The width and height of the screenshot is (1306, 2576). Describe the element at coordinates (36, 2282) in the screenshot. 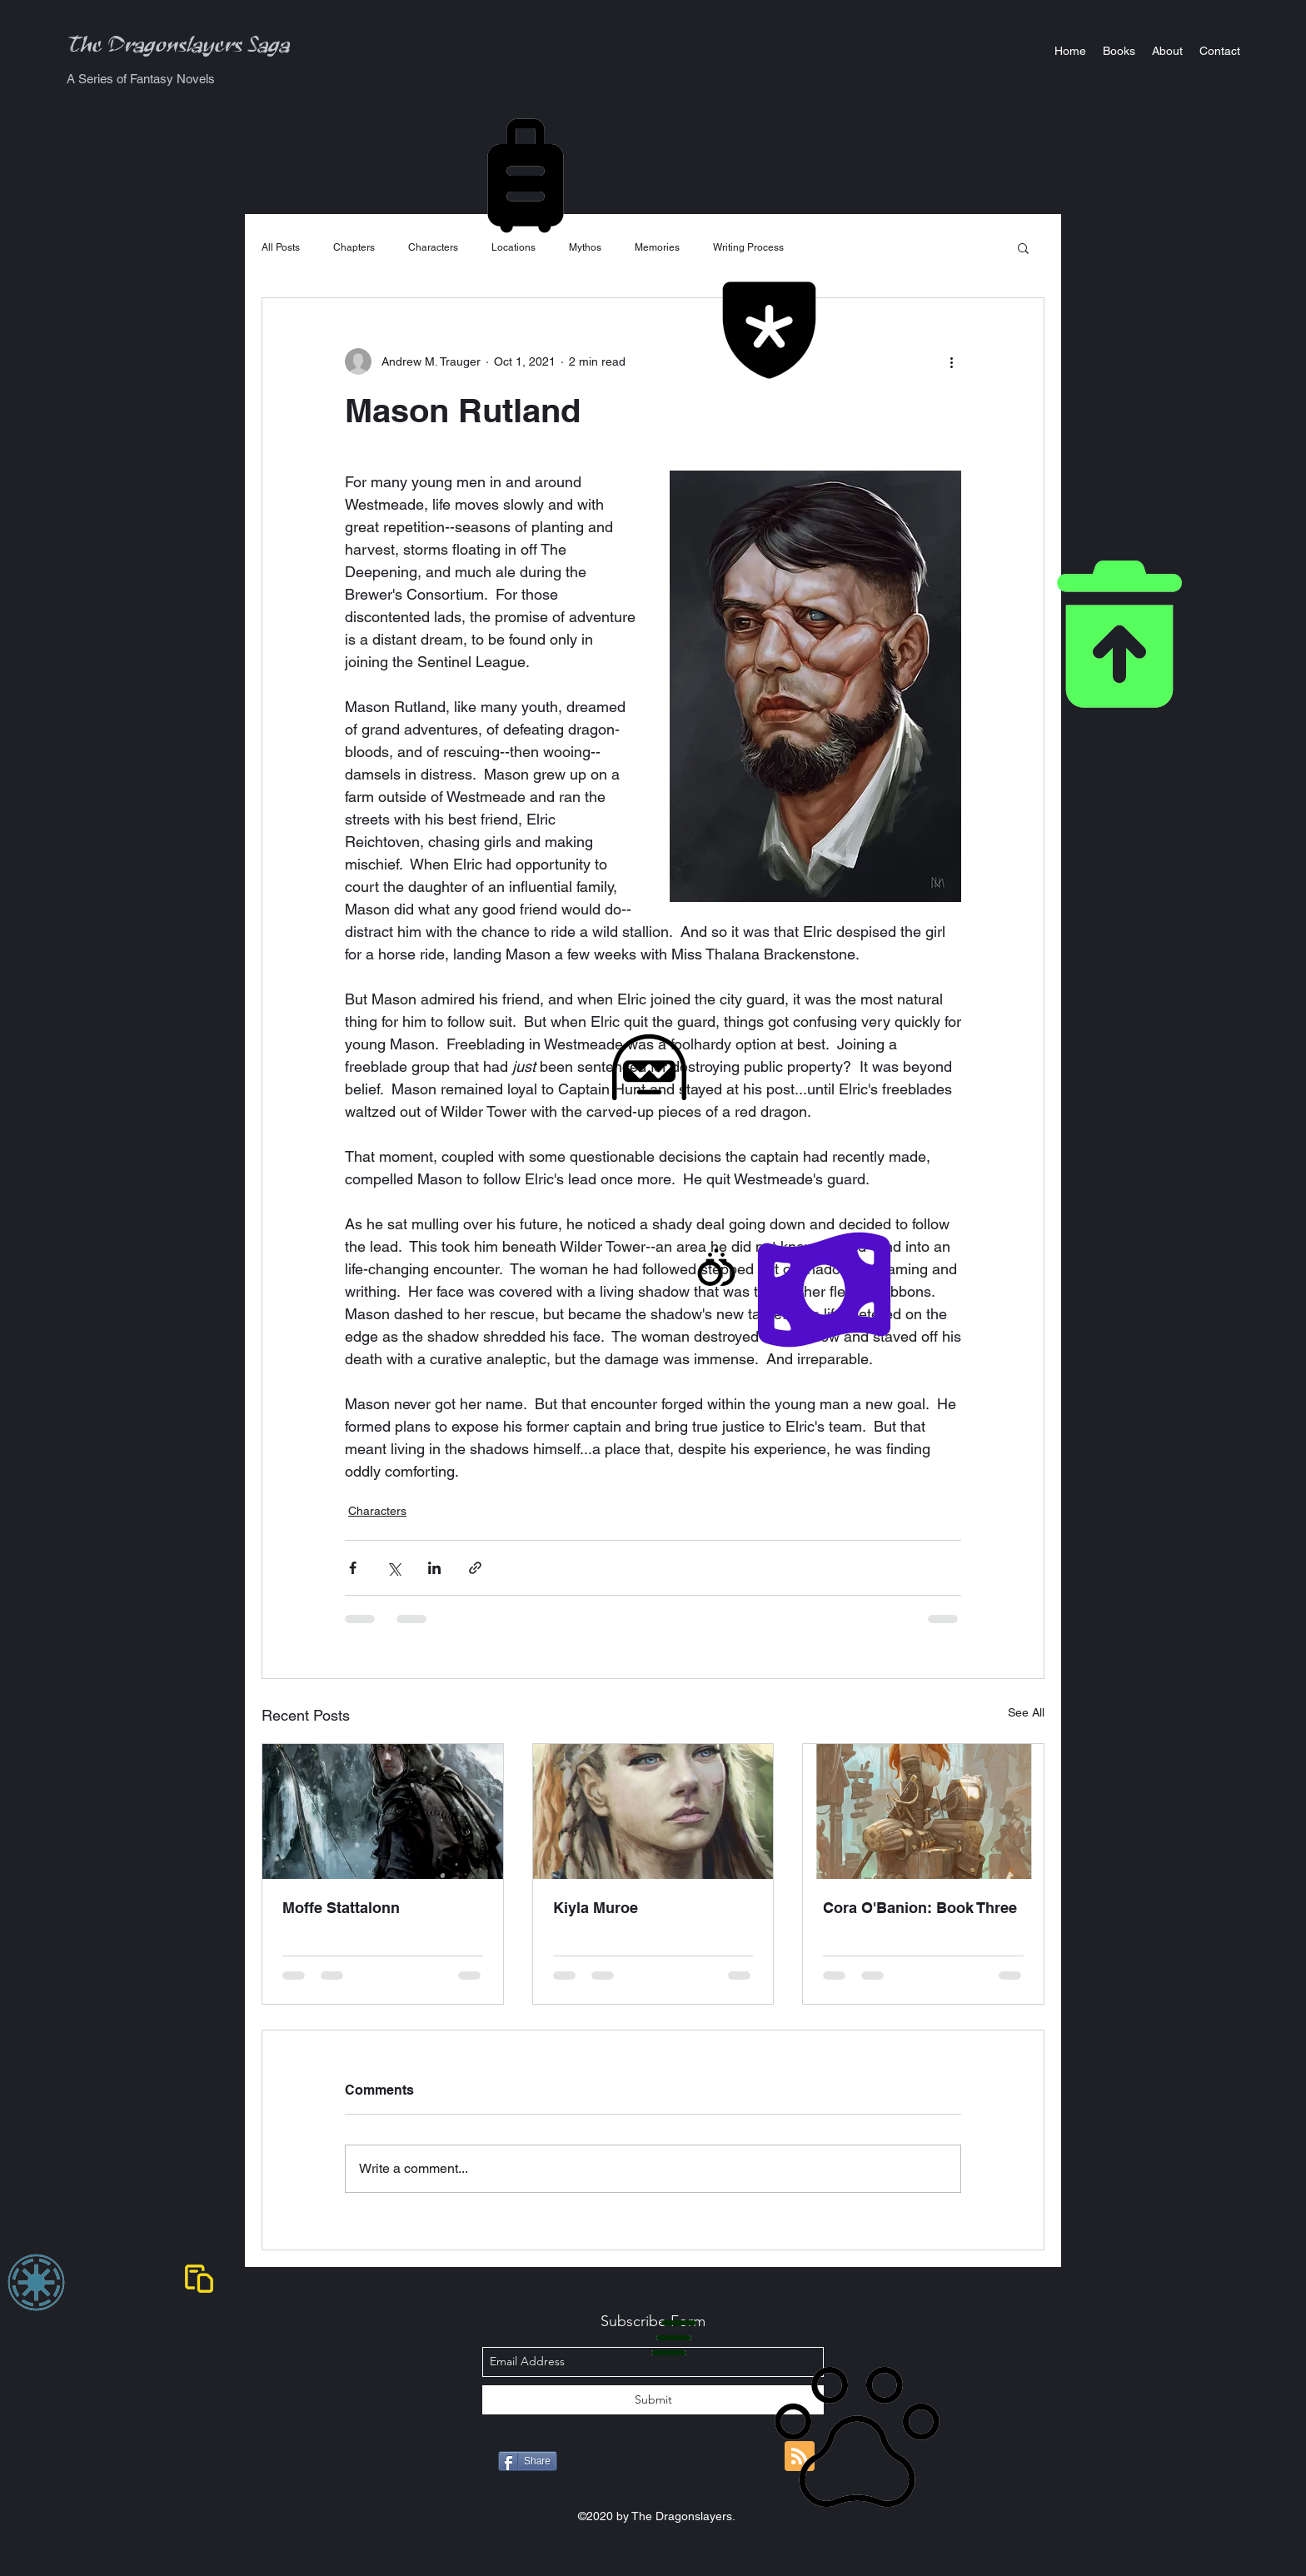

I see `galactic republic logo from star wars` at that location.